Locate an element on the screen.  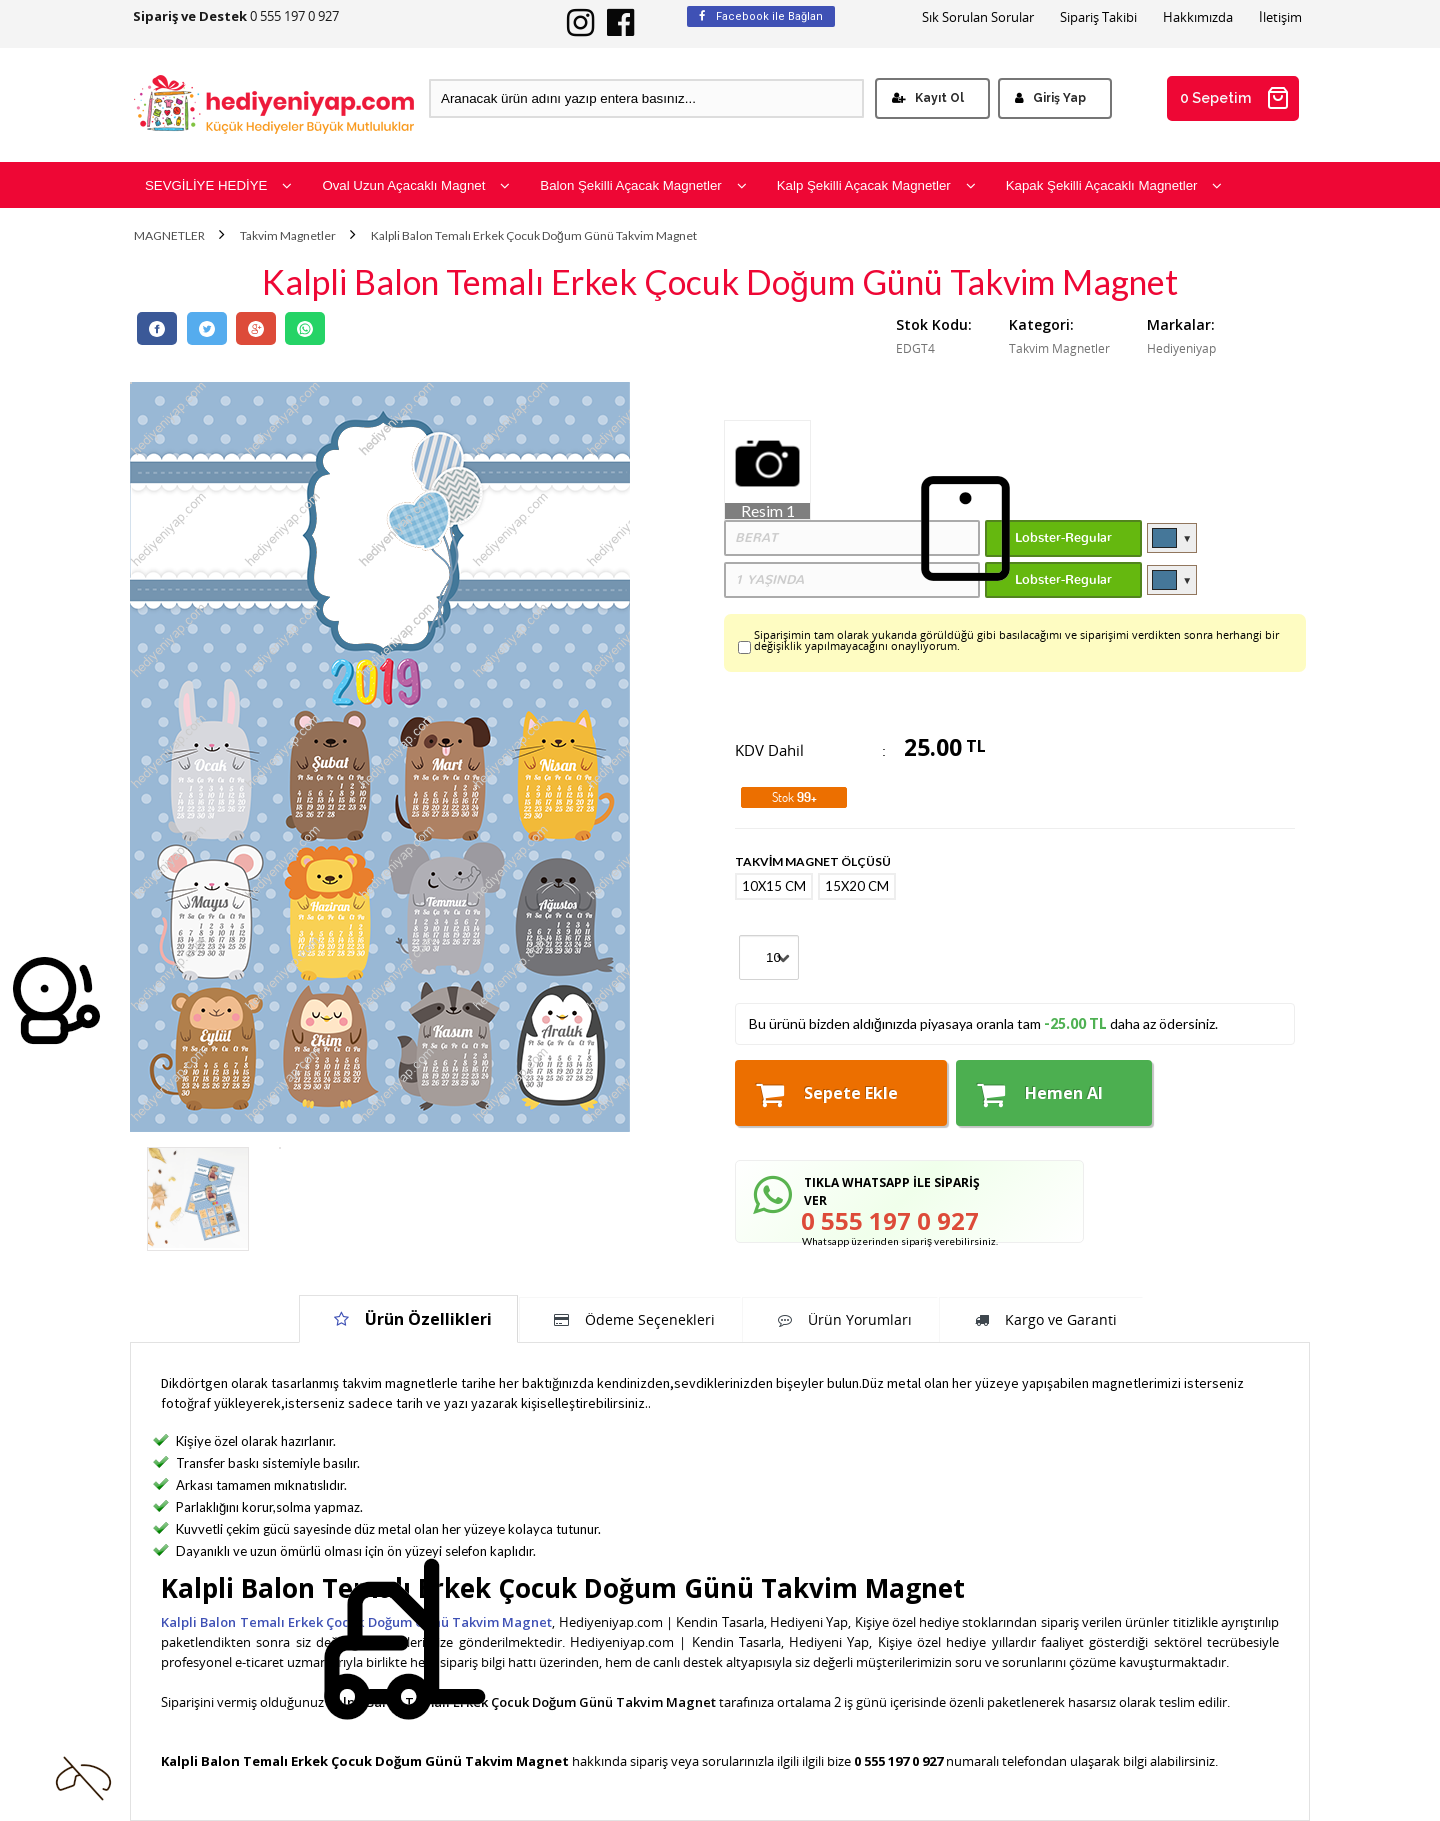
trigger an alarm or alert is located at coordinates (56, 1000).